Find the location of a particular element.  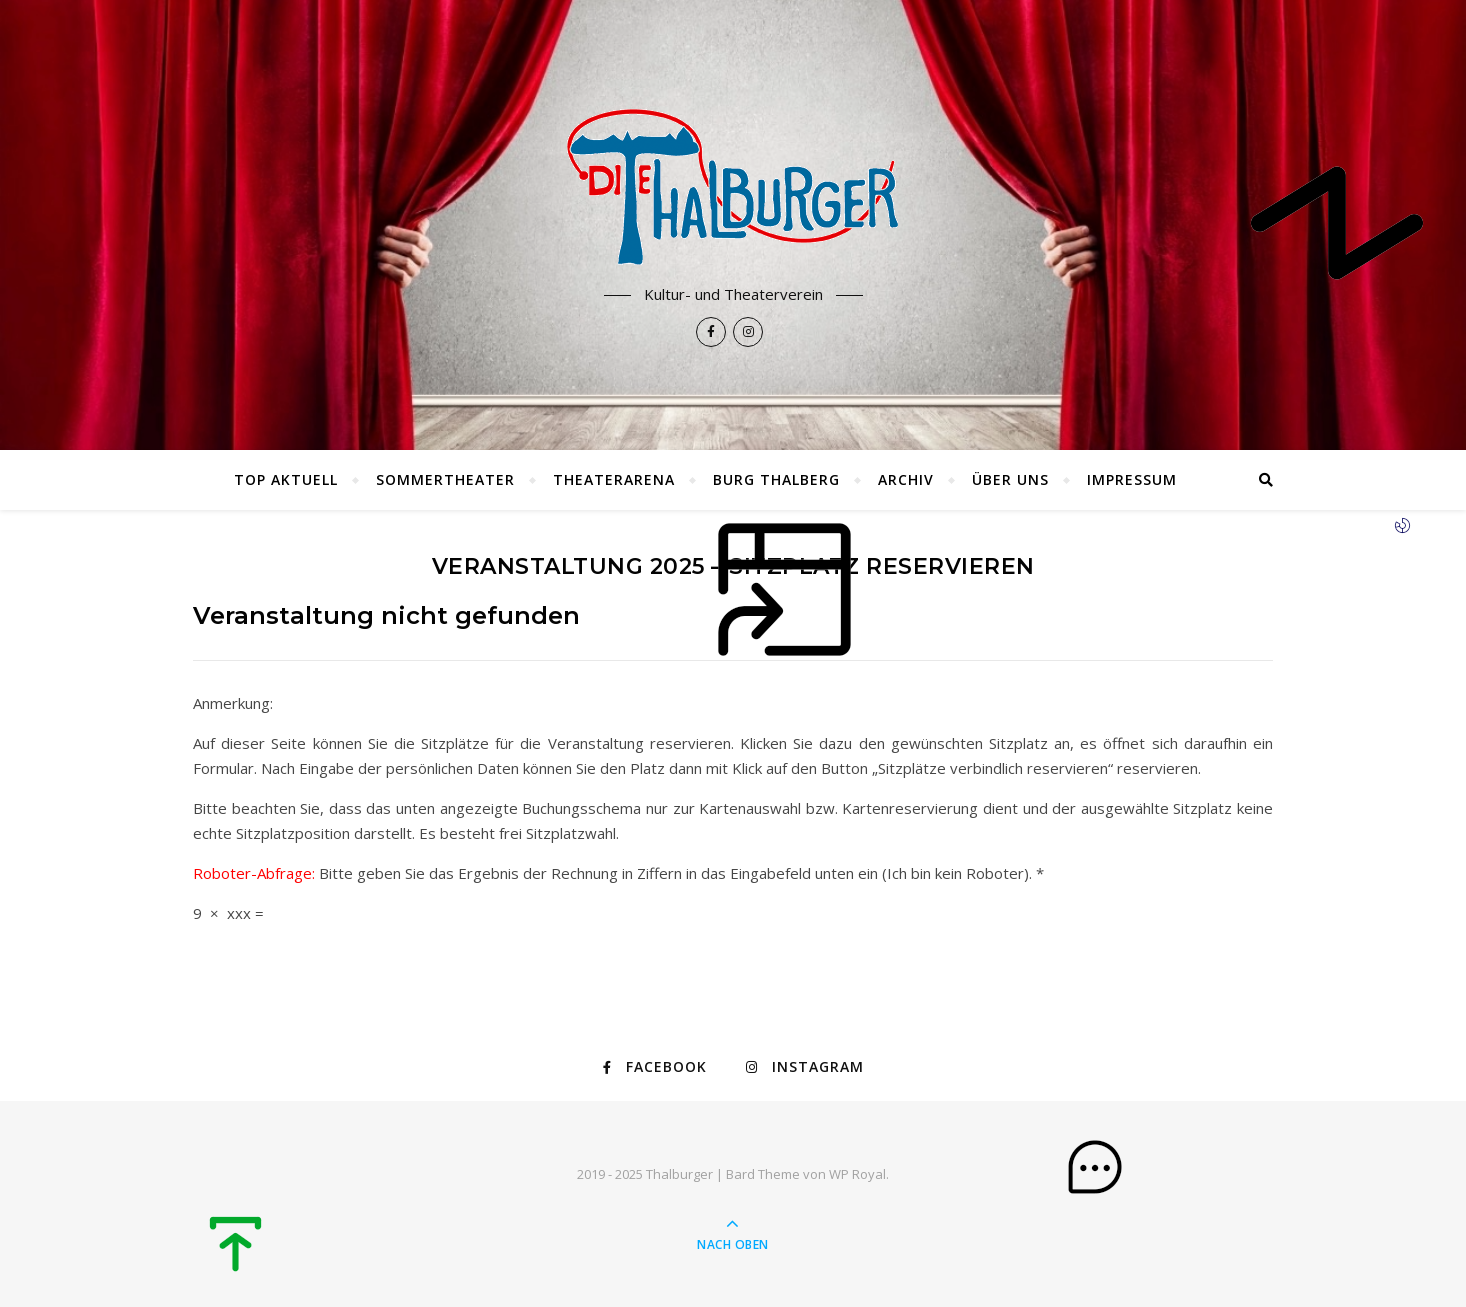

create a symbolic link to this project is located at coordinates (784, 589).